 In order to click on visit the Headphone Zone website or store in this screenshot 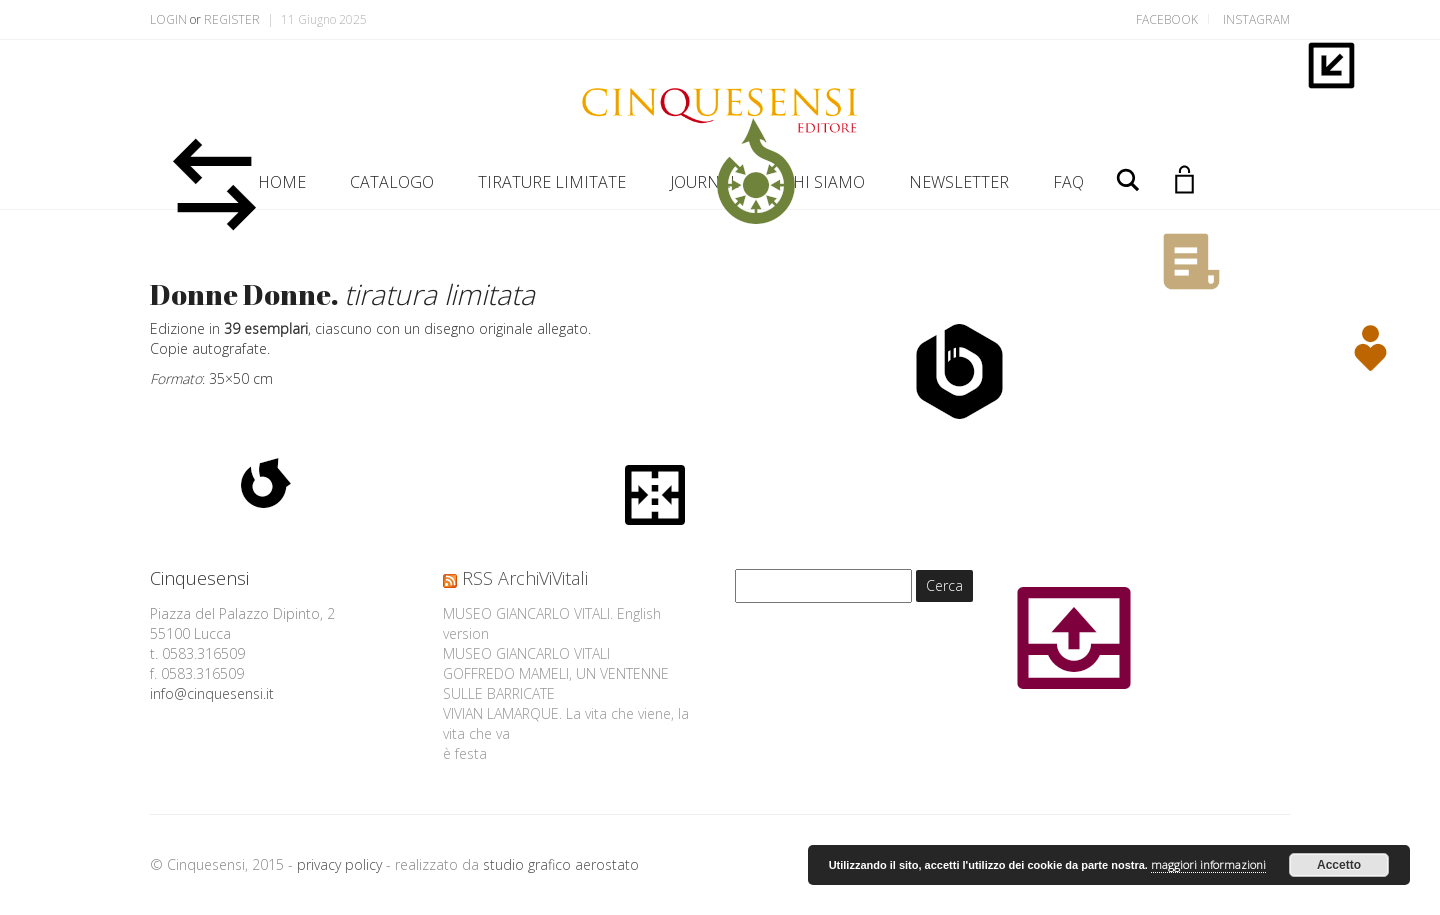, I will do `click(266, 483)`.